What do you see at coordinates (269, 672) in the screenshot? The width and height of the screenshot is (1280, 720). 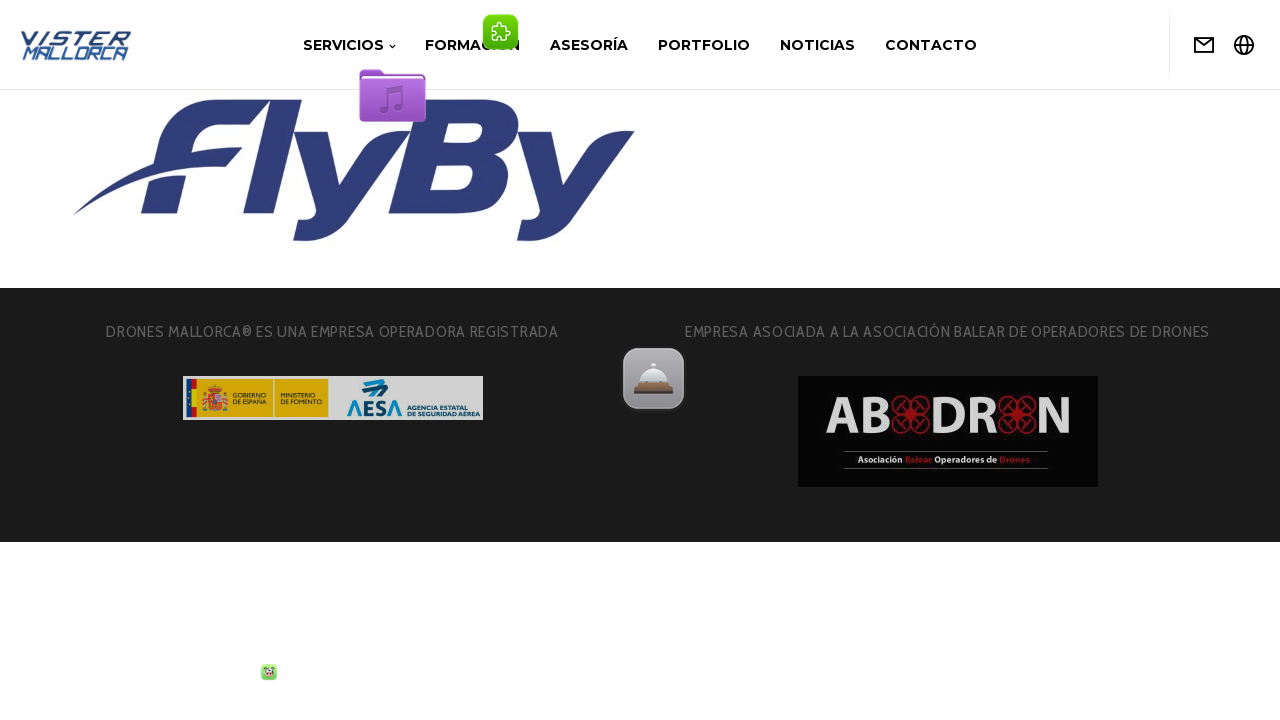 I see `open the calf audio plugin suite` at bounding box center [269, 672].